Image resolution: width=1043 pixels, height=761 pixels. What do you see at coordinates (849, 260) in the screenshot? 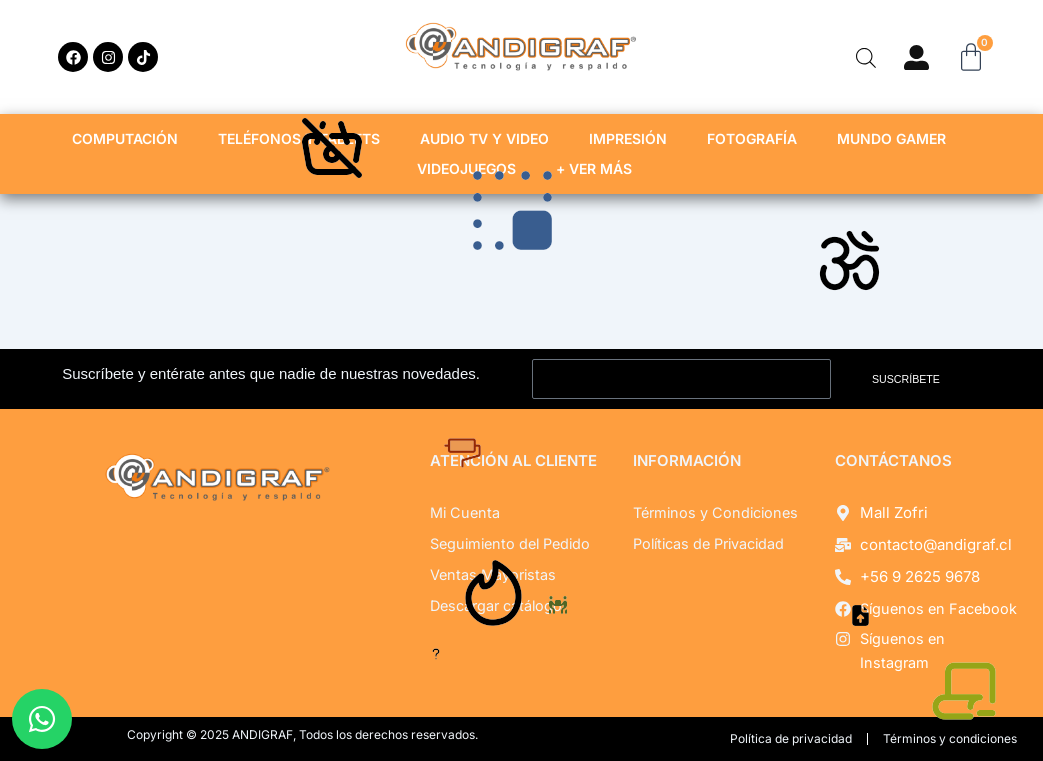
I see `indicates hinduism or hindu-related content` at bounding box center [849, 260].